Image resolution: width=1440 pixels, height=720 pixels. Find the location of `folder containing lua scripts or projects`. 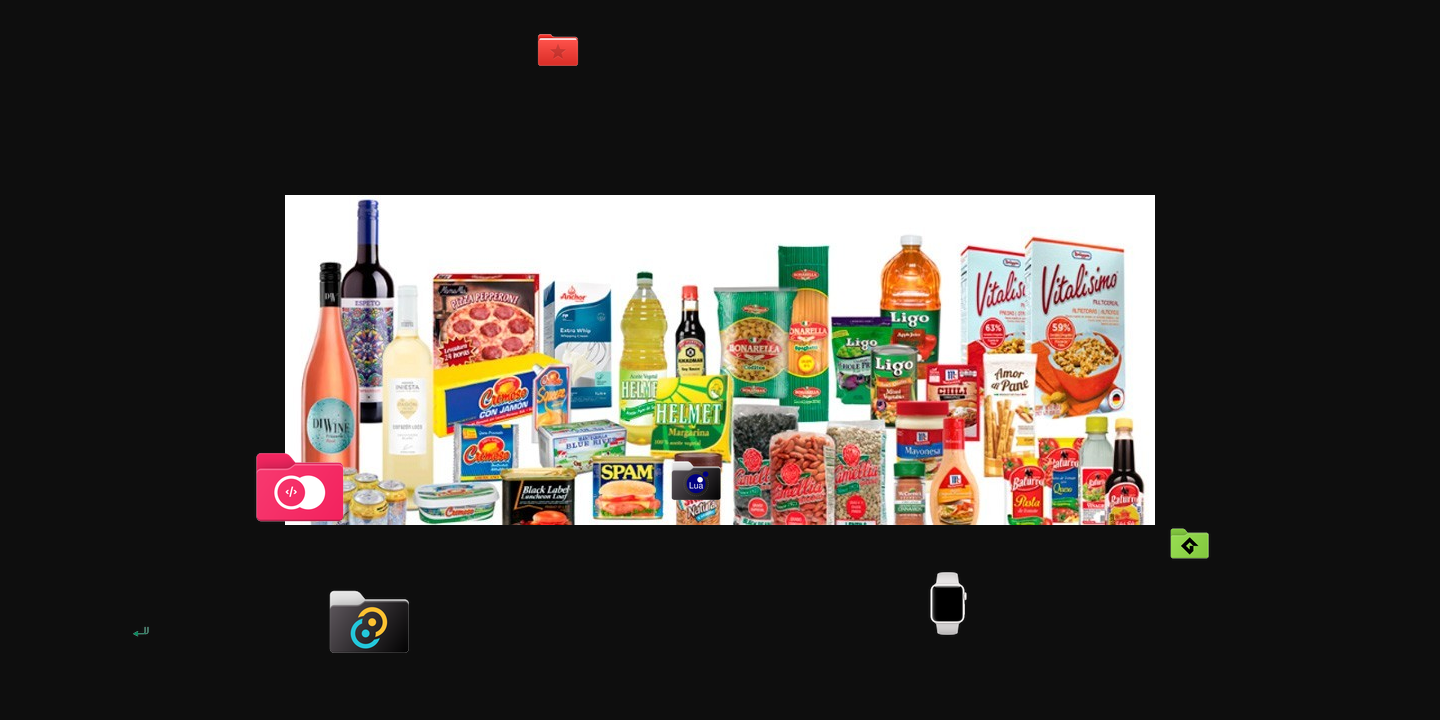

folder containing lua scripts or projects is located at coordinates (696, 482).